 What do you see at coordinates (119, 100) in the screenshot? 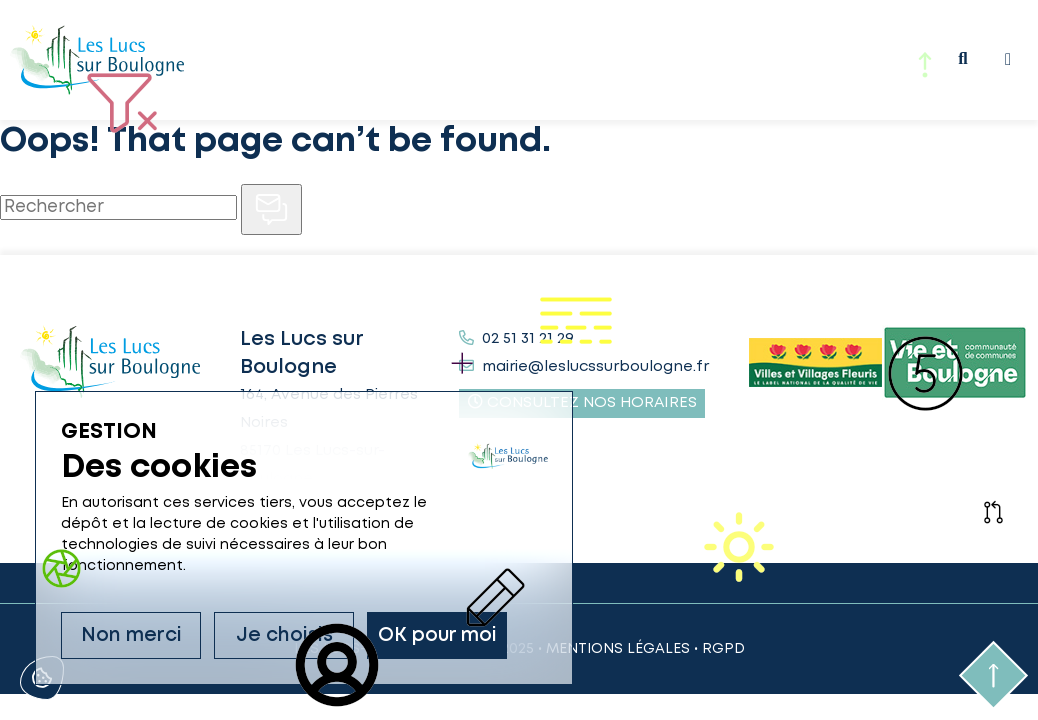
I see `clear all active filters` at bounding box center [119, 100].